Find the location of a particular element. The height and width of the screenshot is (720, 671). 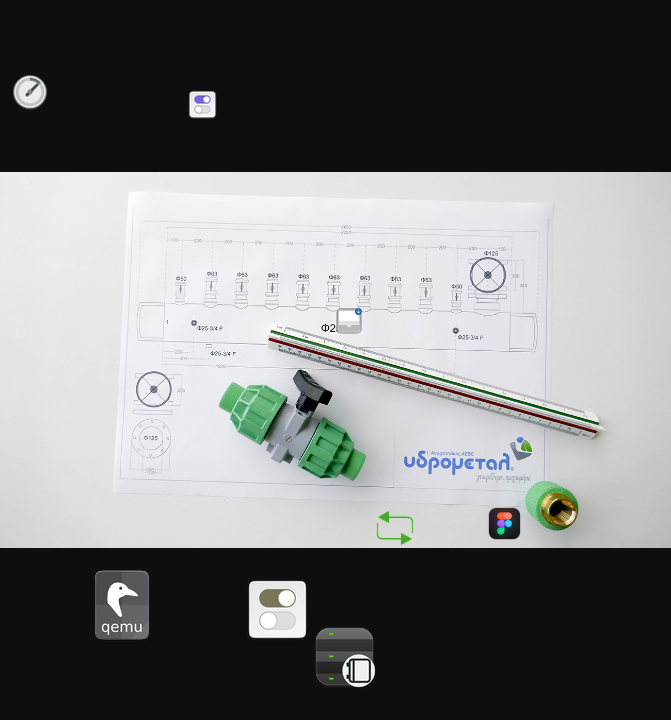

open Figma design application is located at coordinates (504, 523).